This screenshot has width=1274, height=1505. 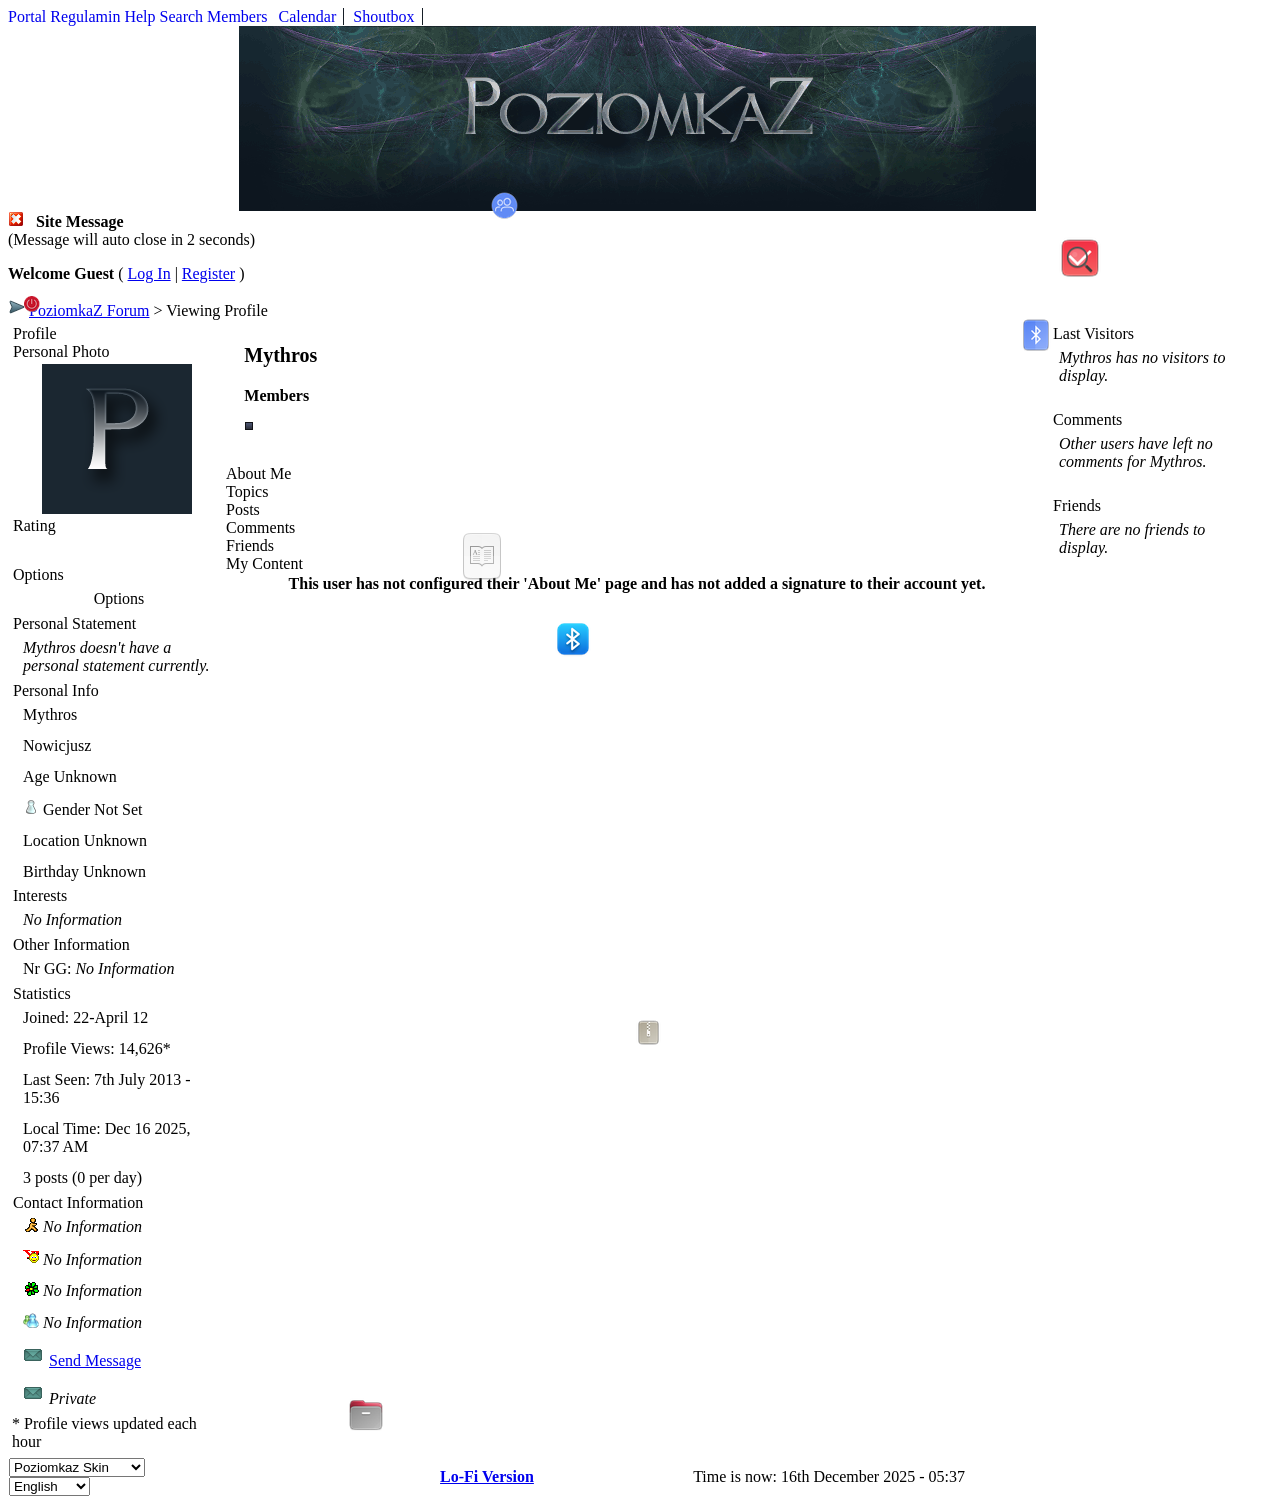 What do you see at coordinates (32, 304) in the screenshot?
I see `shut down the system` at bounding box center [32, 304].